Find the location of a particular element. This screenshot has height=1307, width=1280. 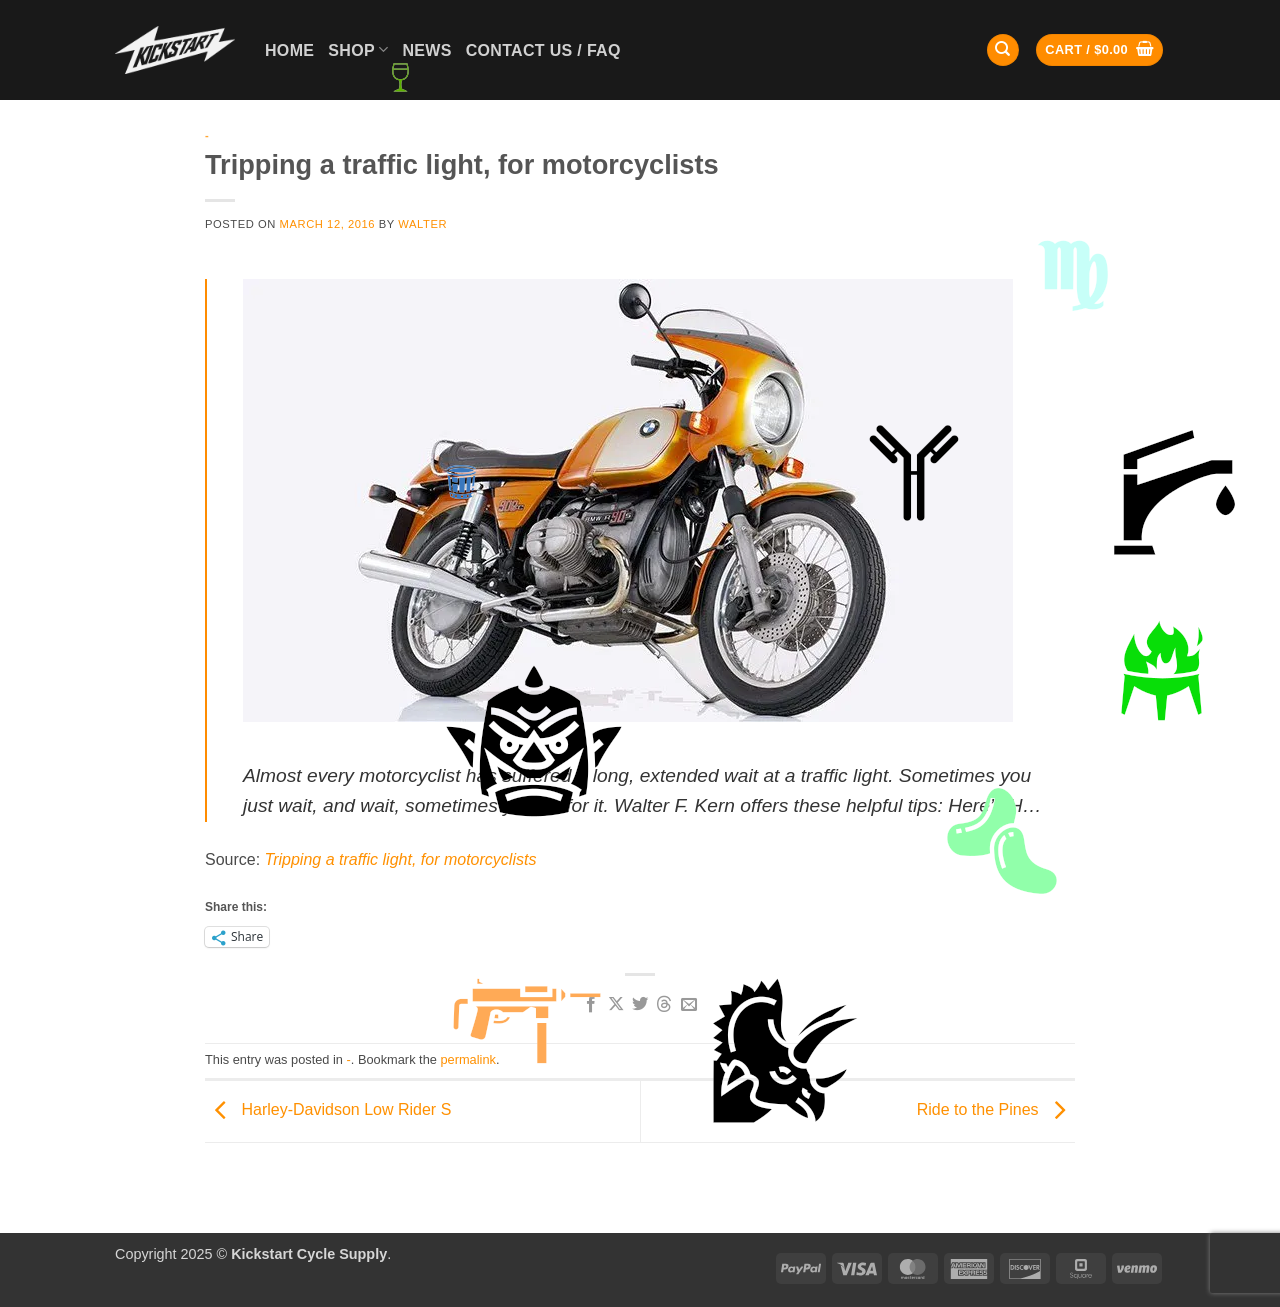

select orc character or race is located at coordinates (534, 741).